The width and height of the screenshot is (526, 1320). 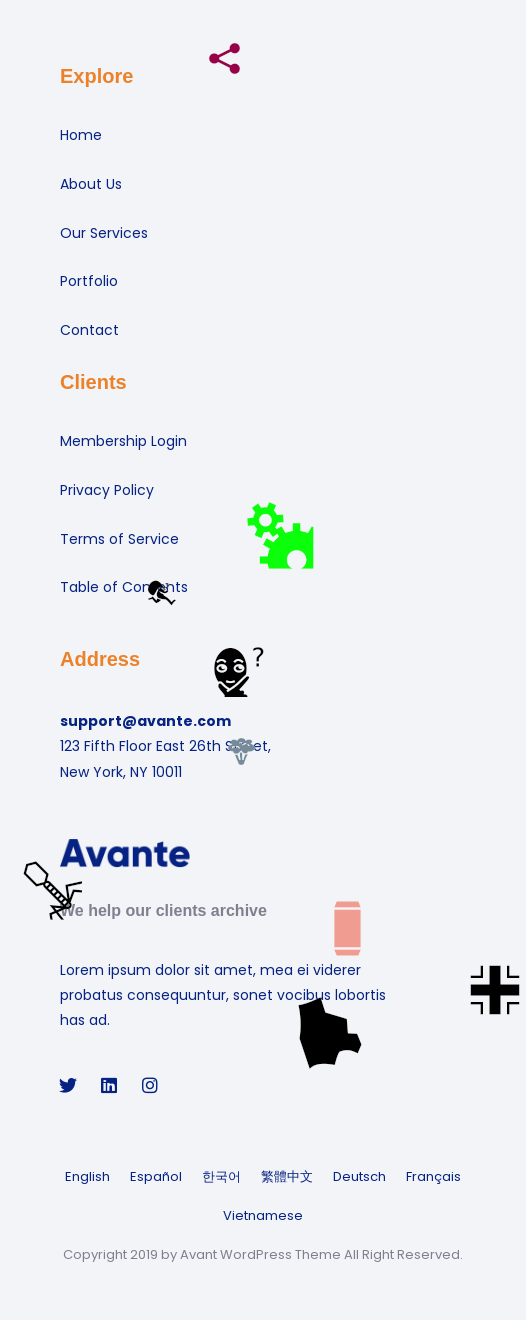 What do you see at coordinates (239, 671) in the screenshot?
I see `indicates a thinking or processing state` at bounding box center [239, 671].